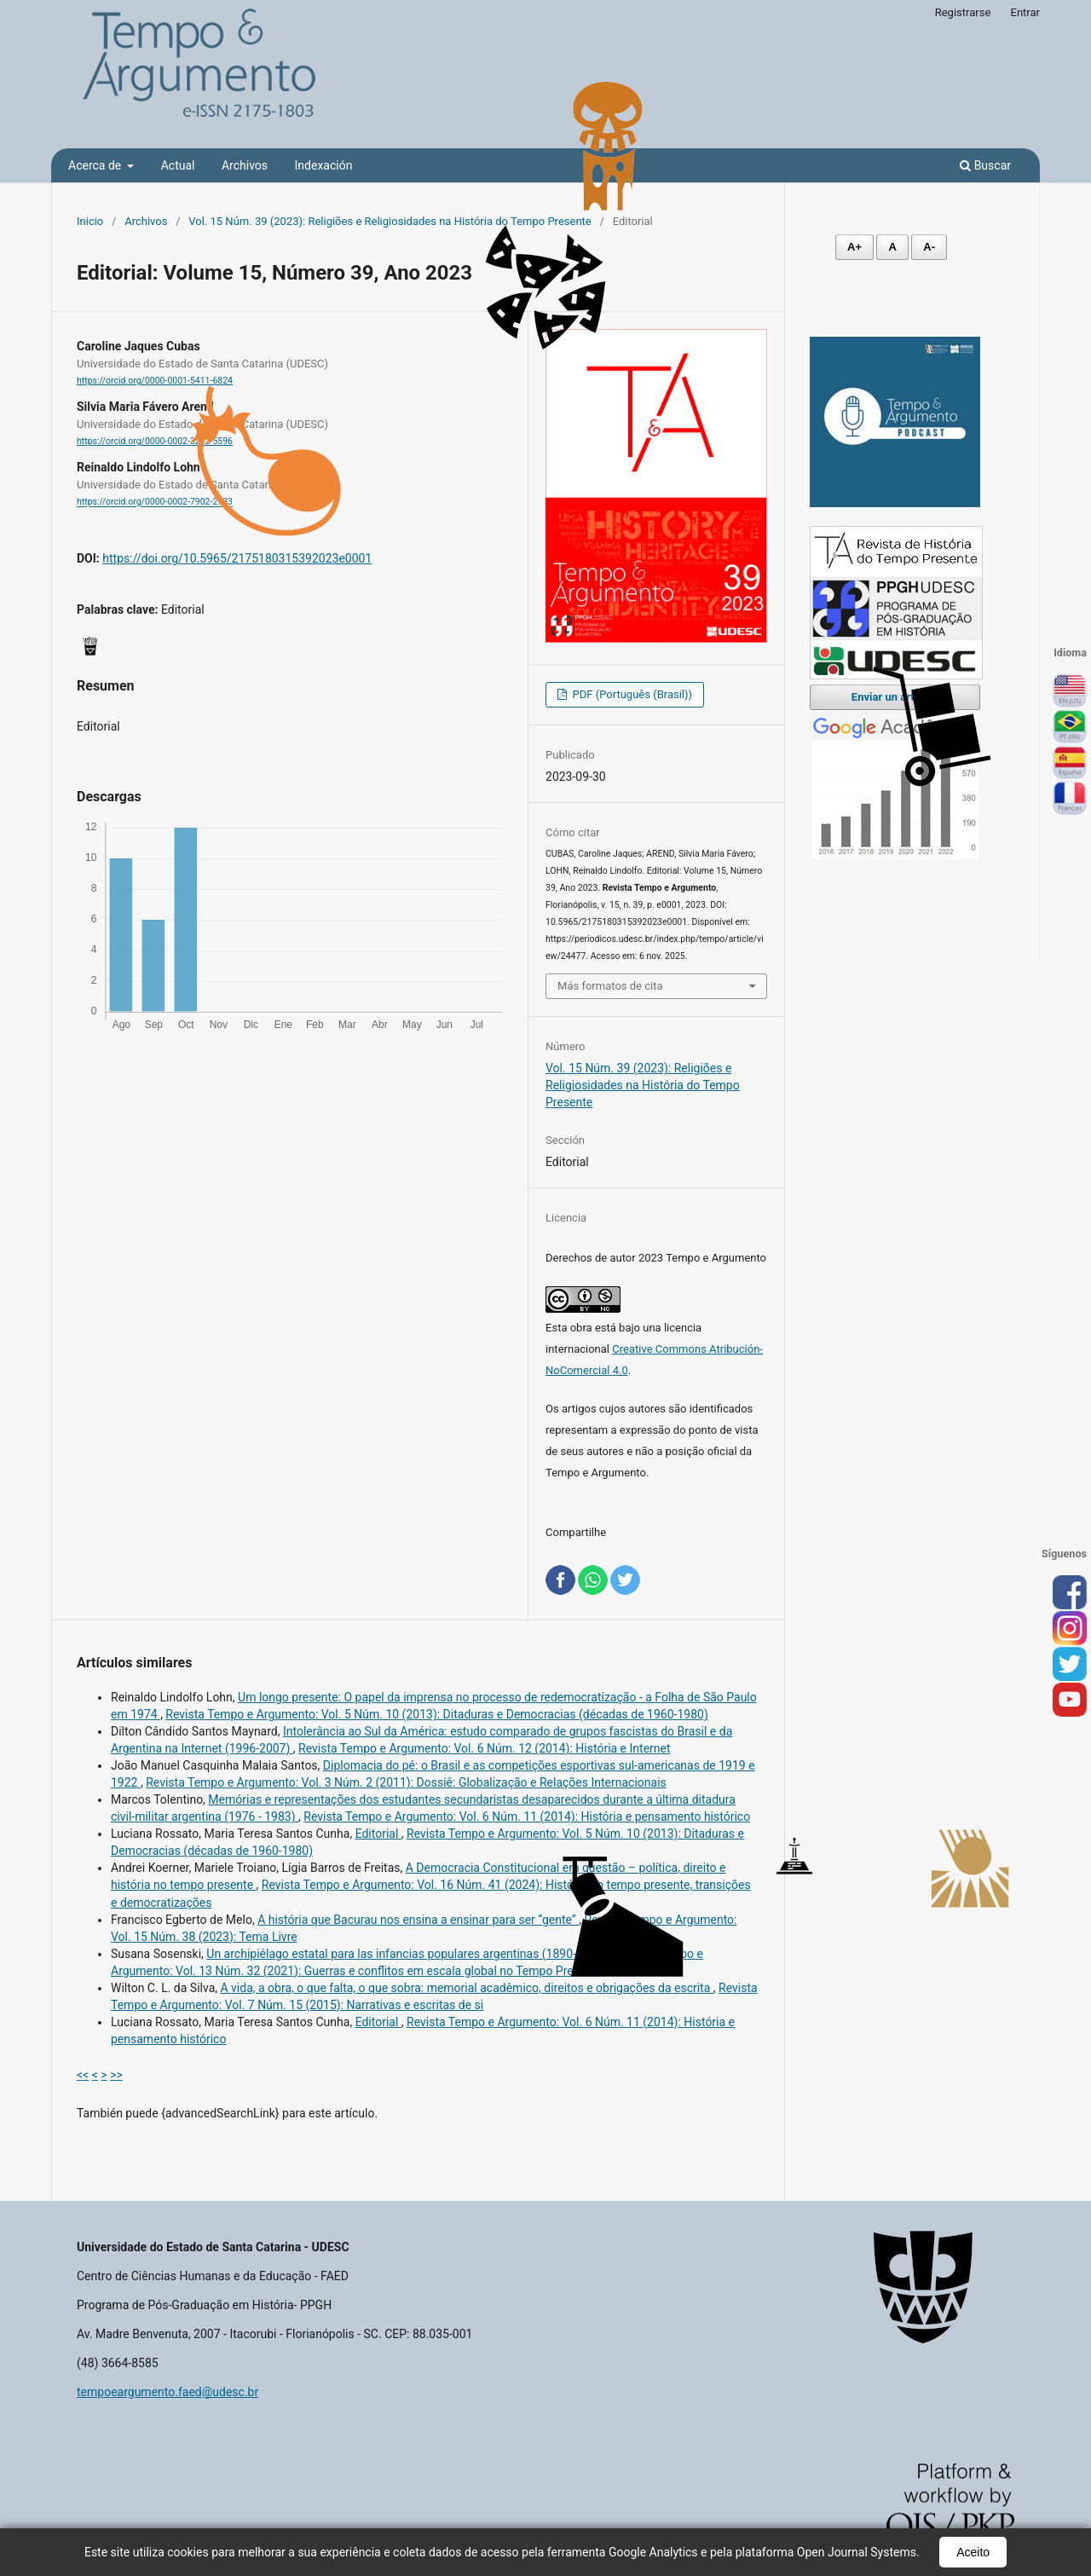  Describe the element at coordinates (970, 1868) in the screenshot. I see `indicates a meteor impact event in gameplay` at that location.